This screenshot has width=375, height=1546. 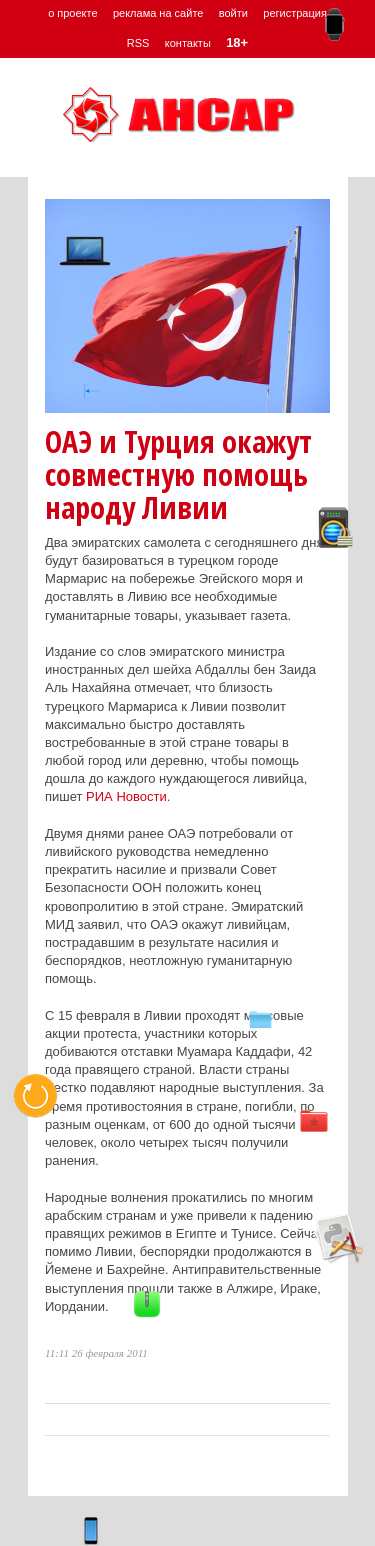 I want to click on locked RAID 0 storage array, so click(x=333, y=527).